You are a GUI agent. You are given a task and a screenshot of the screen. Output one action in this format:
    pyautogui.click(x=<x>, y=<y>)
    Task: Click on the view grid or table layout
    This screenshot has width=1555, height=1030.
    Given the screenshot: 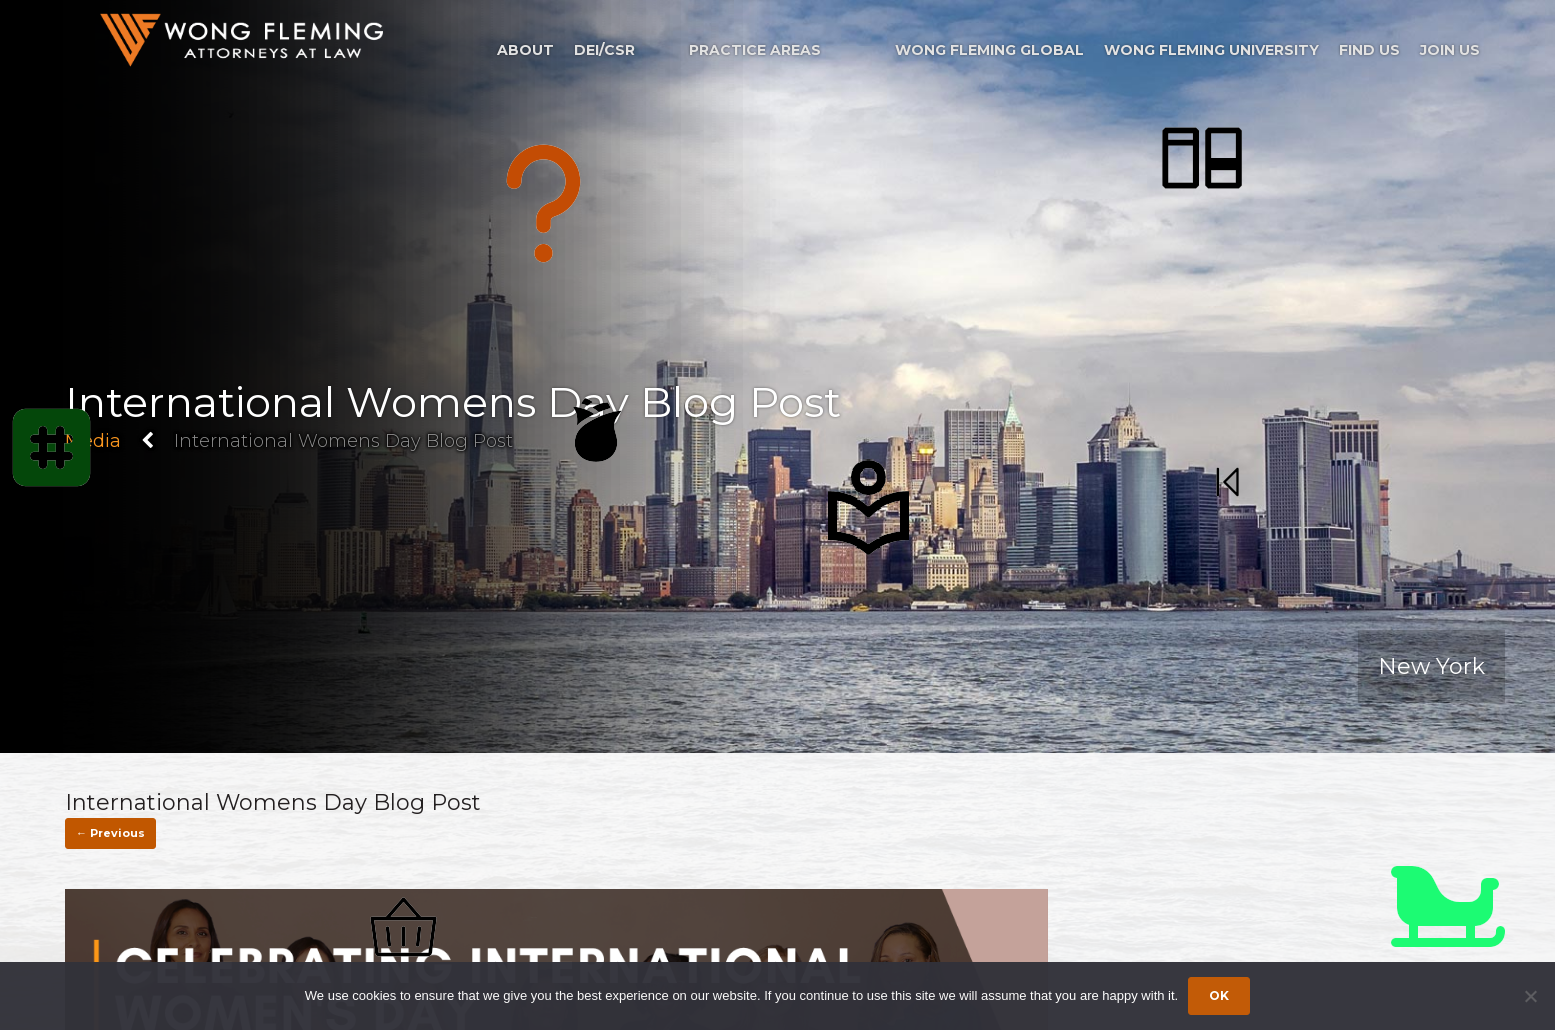 What is the action you would take?
    pyautogui.click(x=51, y=447)
    